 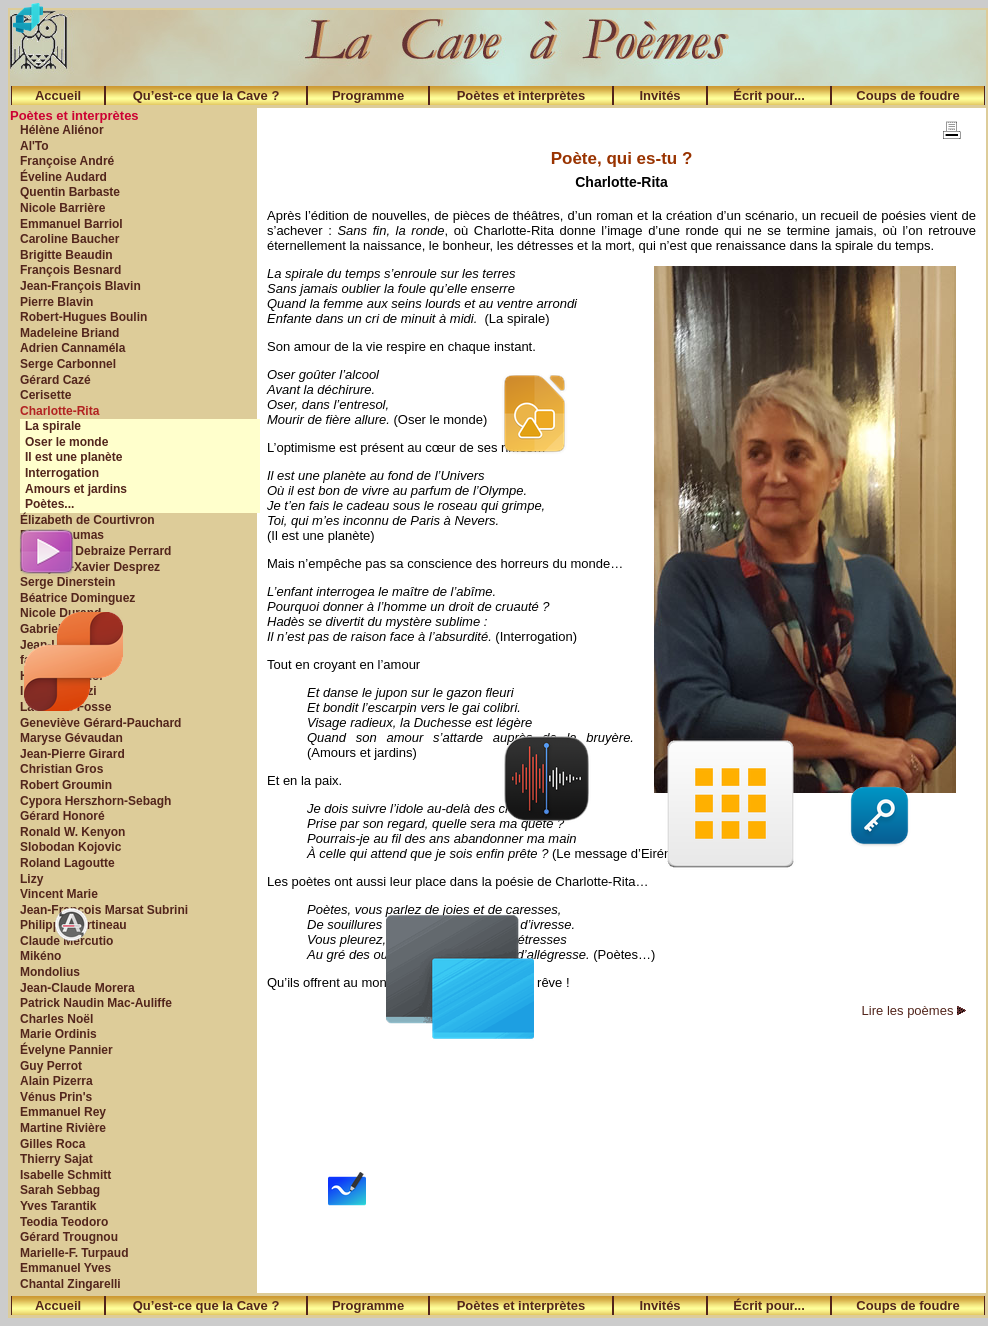 I want to click on open nextcloud password manager, so click(x=879, y=815).